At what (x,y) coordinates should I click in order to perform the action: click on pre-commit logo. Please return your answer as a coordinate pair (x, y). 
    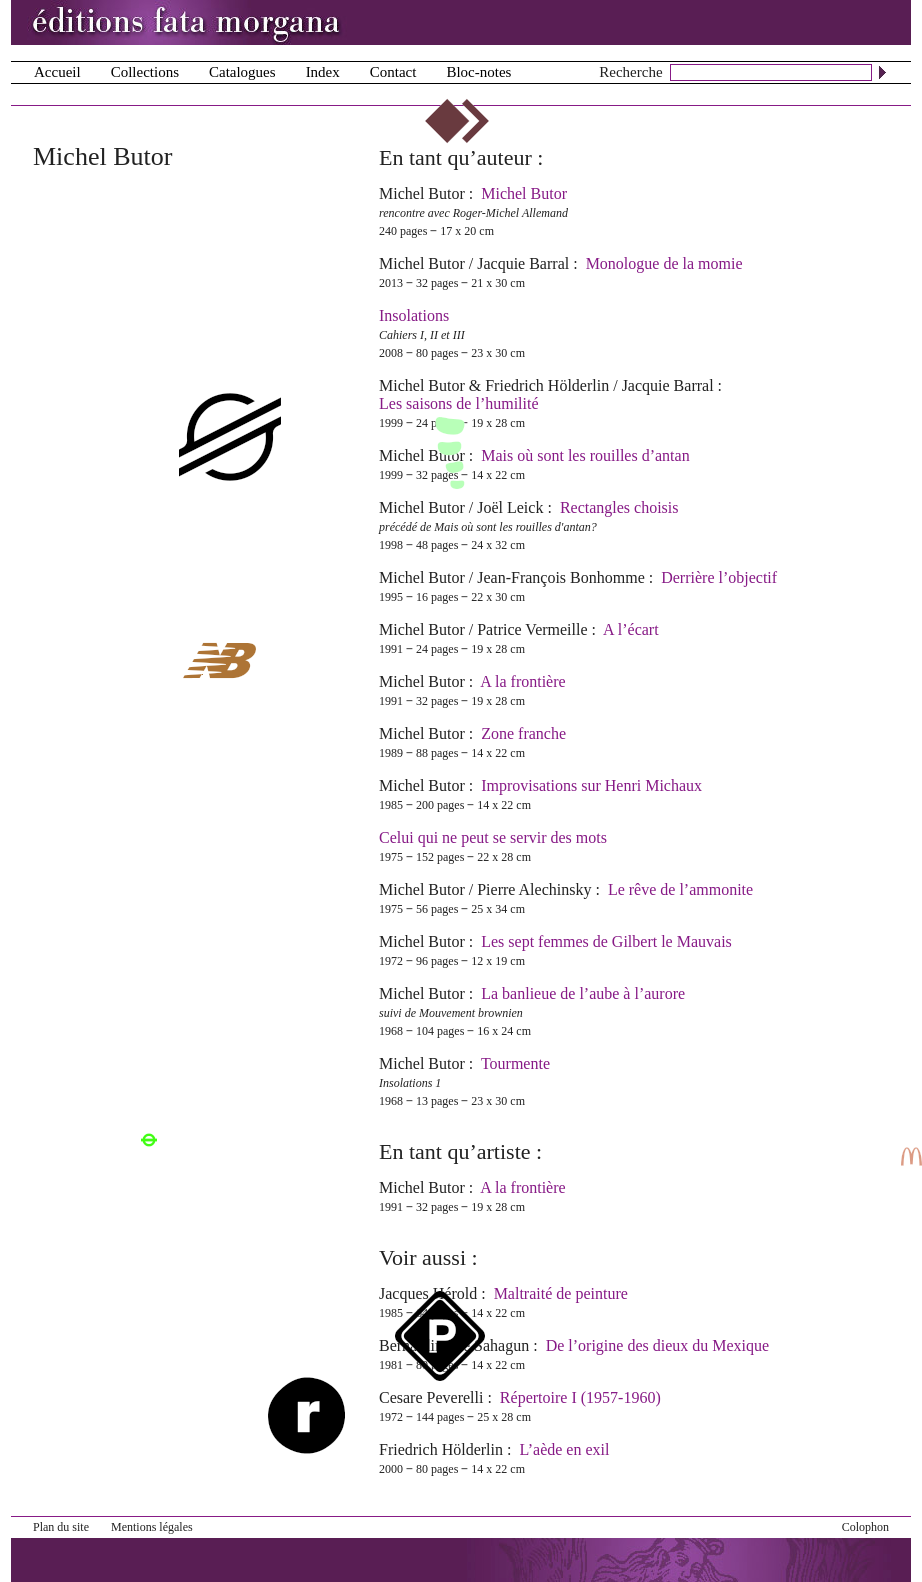
    Looking at the image, I should click on (440, 1336).